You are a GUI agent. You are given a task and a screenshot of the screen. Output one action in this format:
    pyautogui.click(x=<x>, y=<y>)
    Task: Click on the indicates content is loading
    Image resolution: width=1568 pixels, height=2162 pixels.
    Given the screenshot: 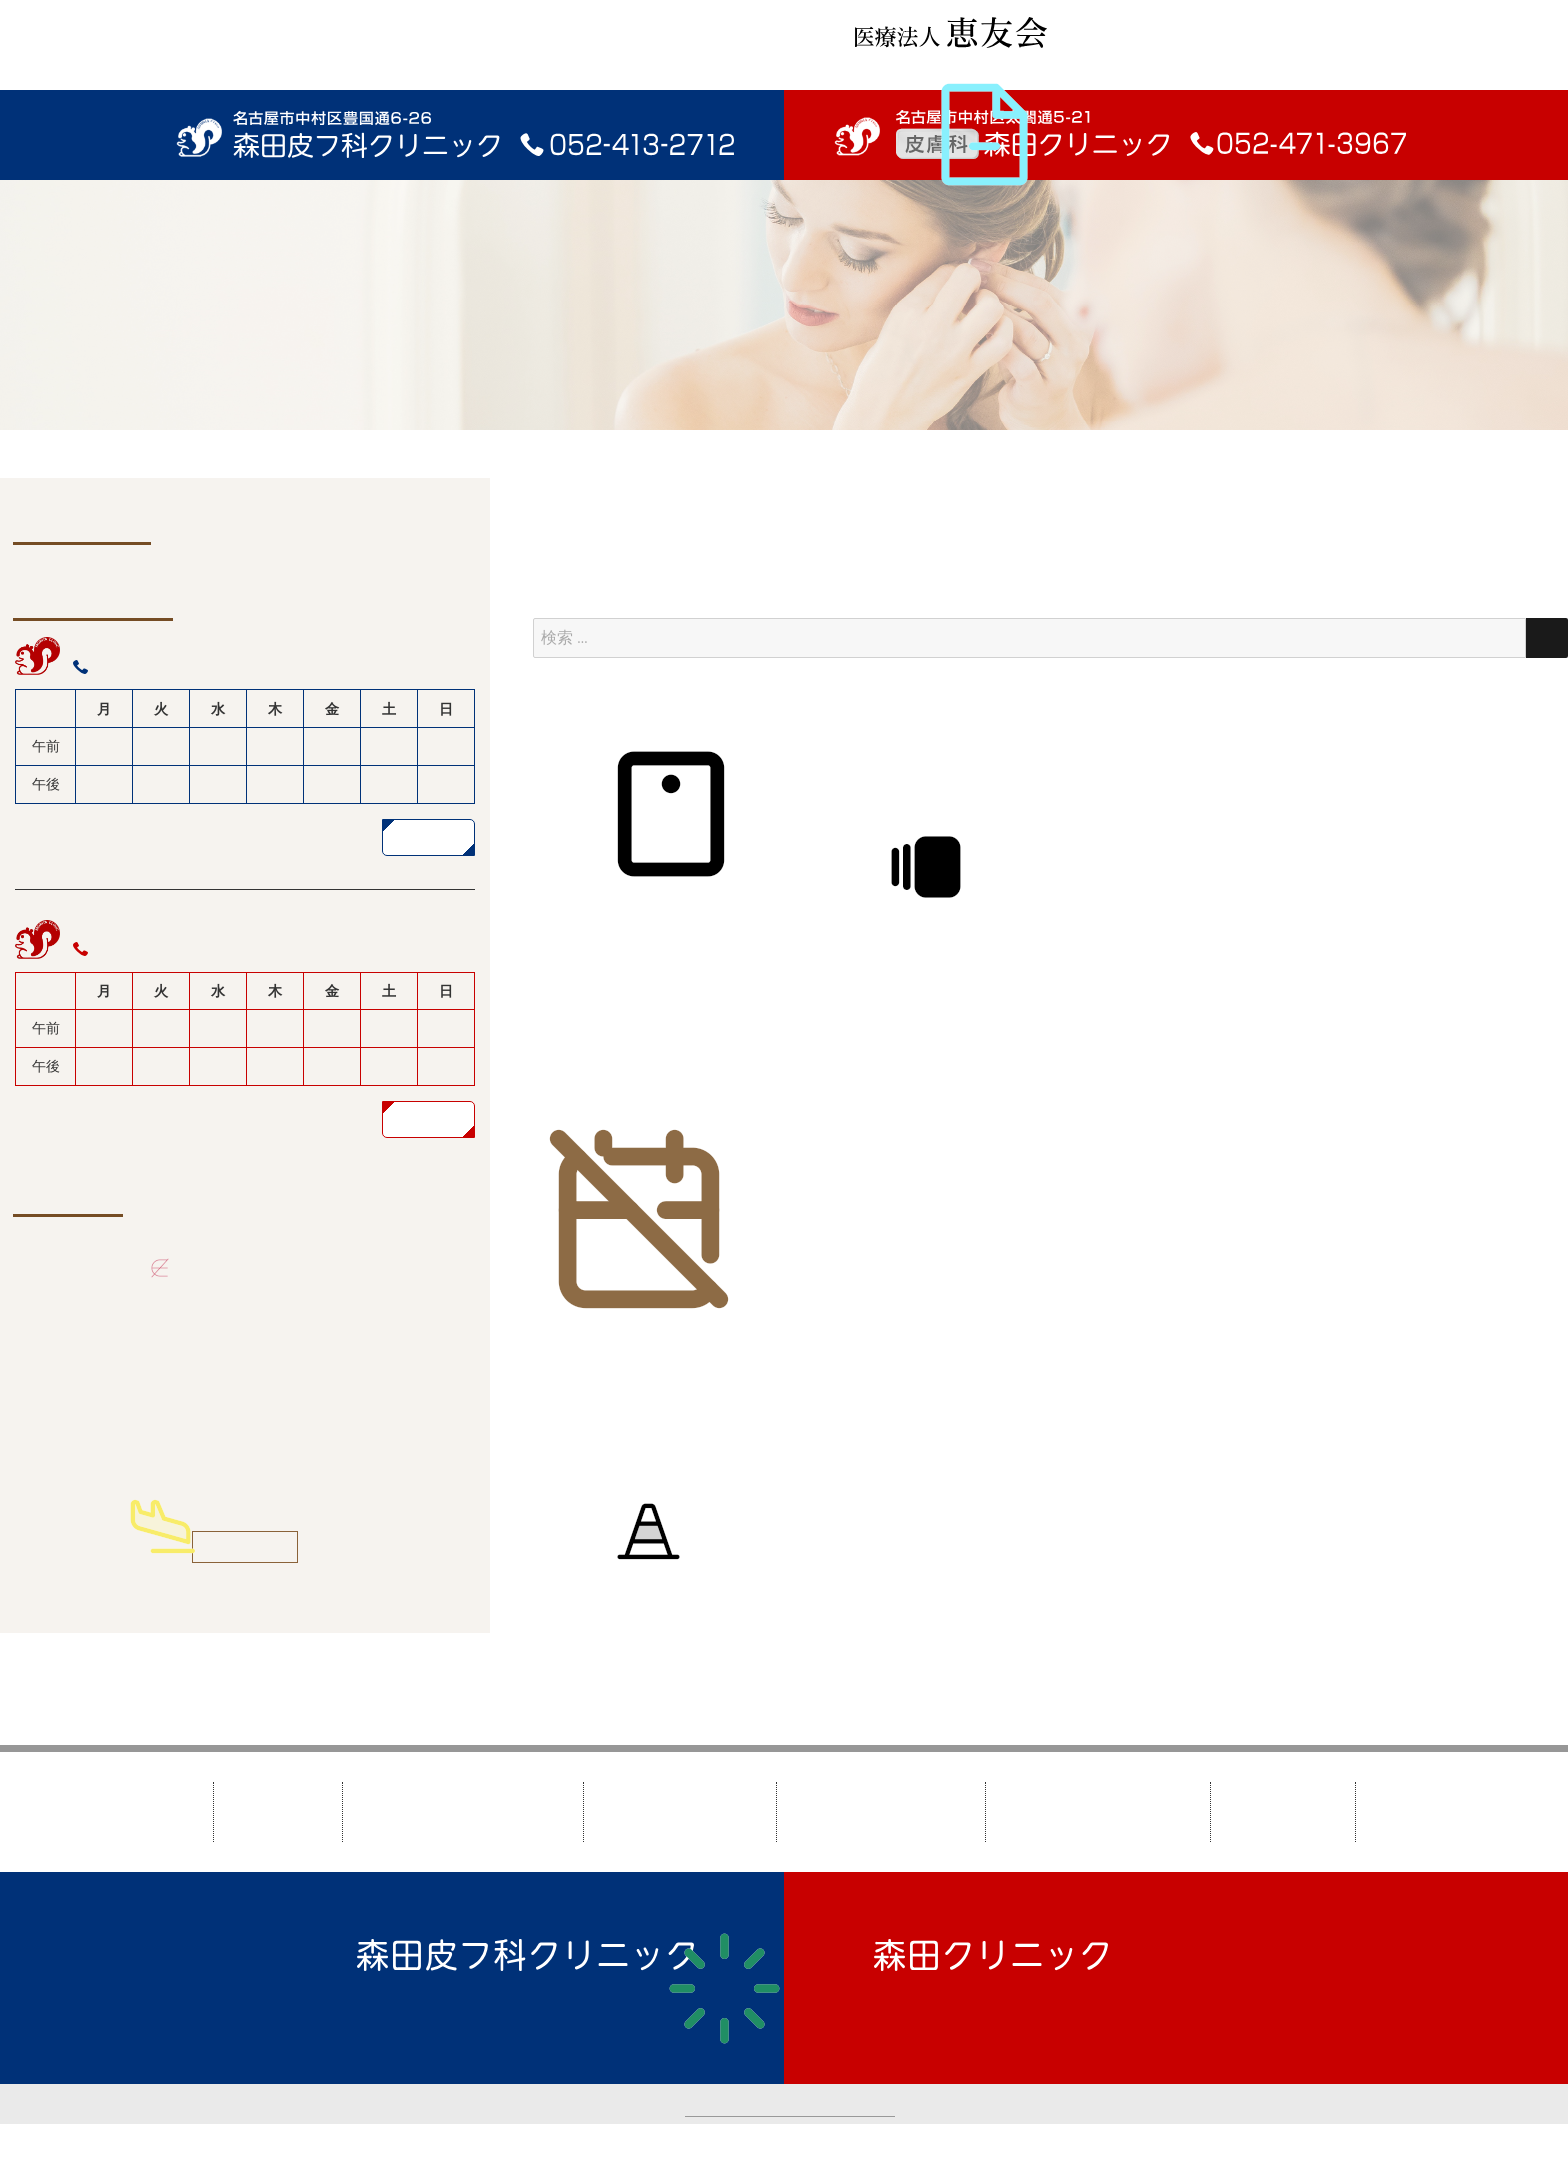 What is the action you would take?
    pyautogui.click(x=724, y=1988)
    